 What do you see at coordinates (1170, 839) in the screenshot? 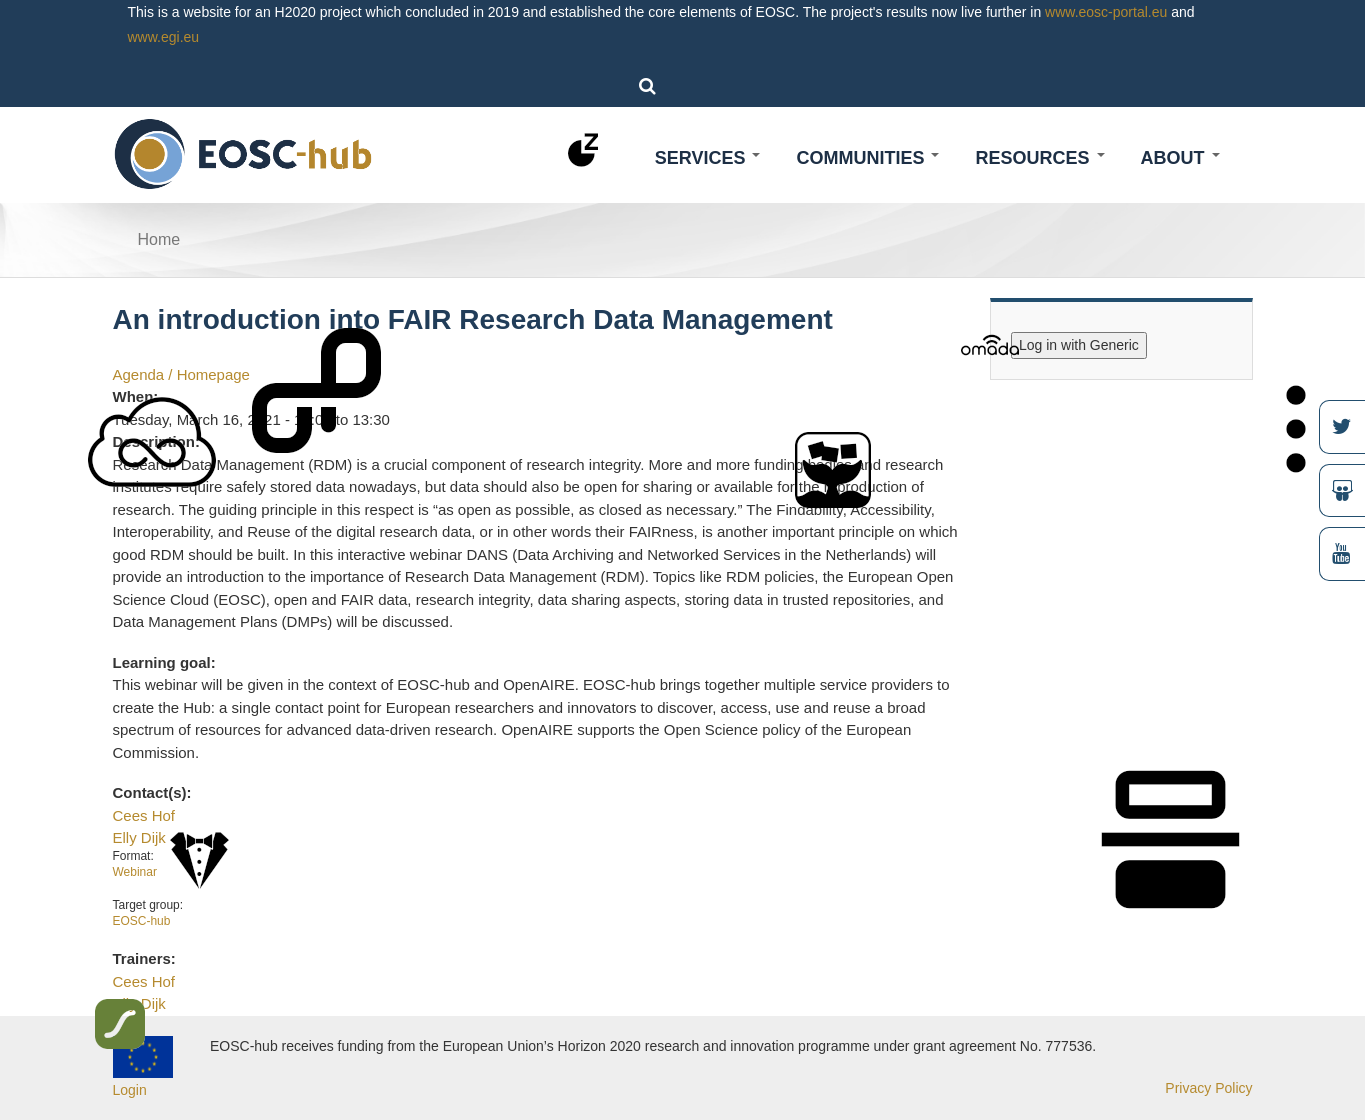
I see `flip content vertically` at bounding box center [1170, 839].